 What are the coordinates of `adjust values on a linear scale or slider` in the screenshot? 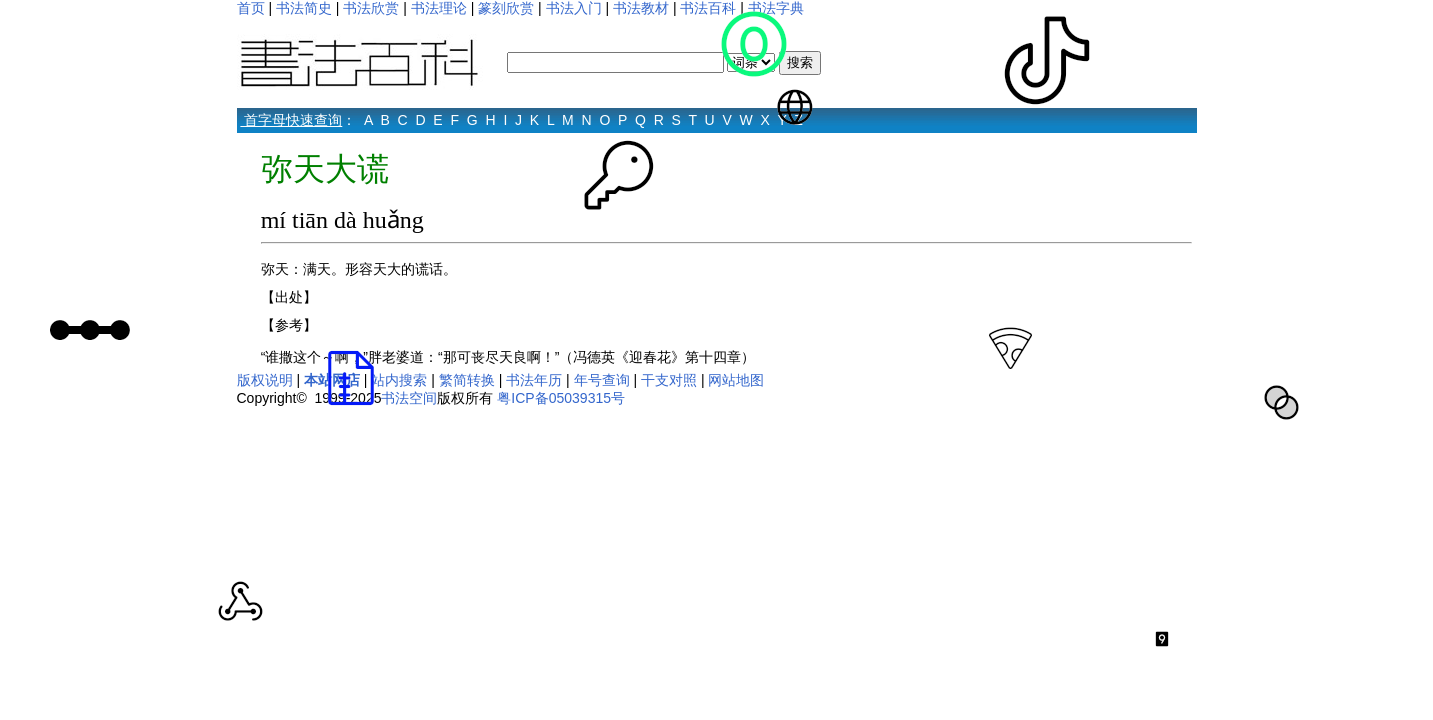 It's located at (90, 330).